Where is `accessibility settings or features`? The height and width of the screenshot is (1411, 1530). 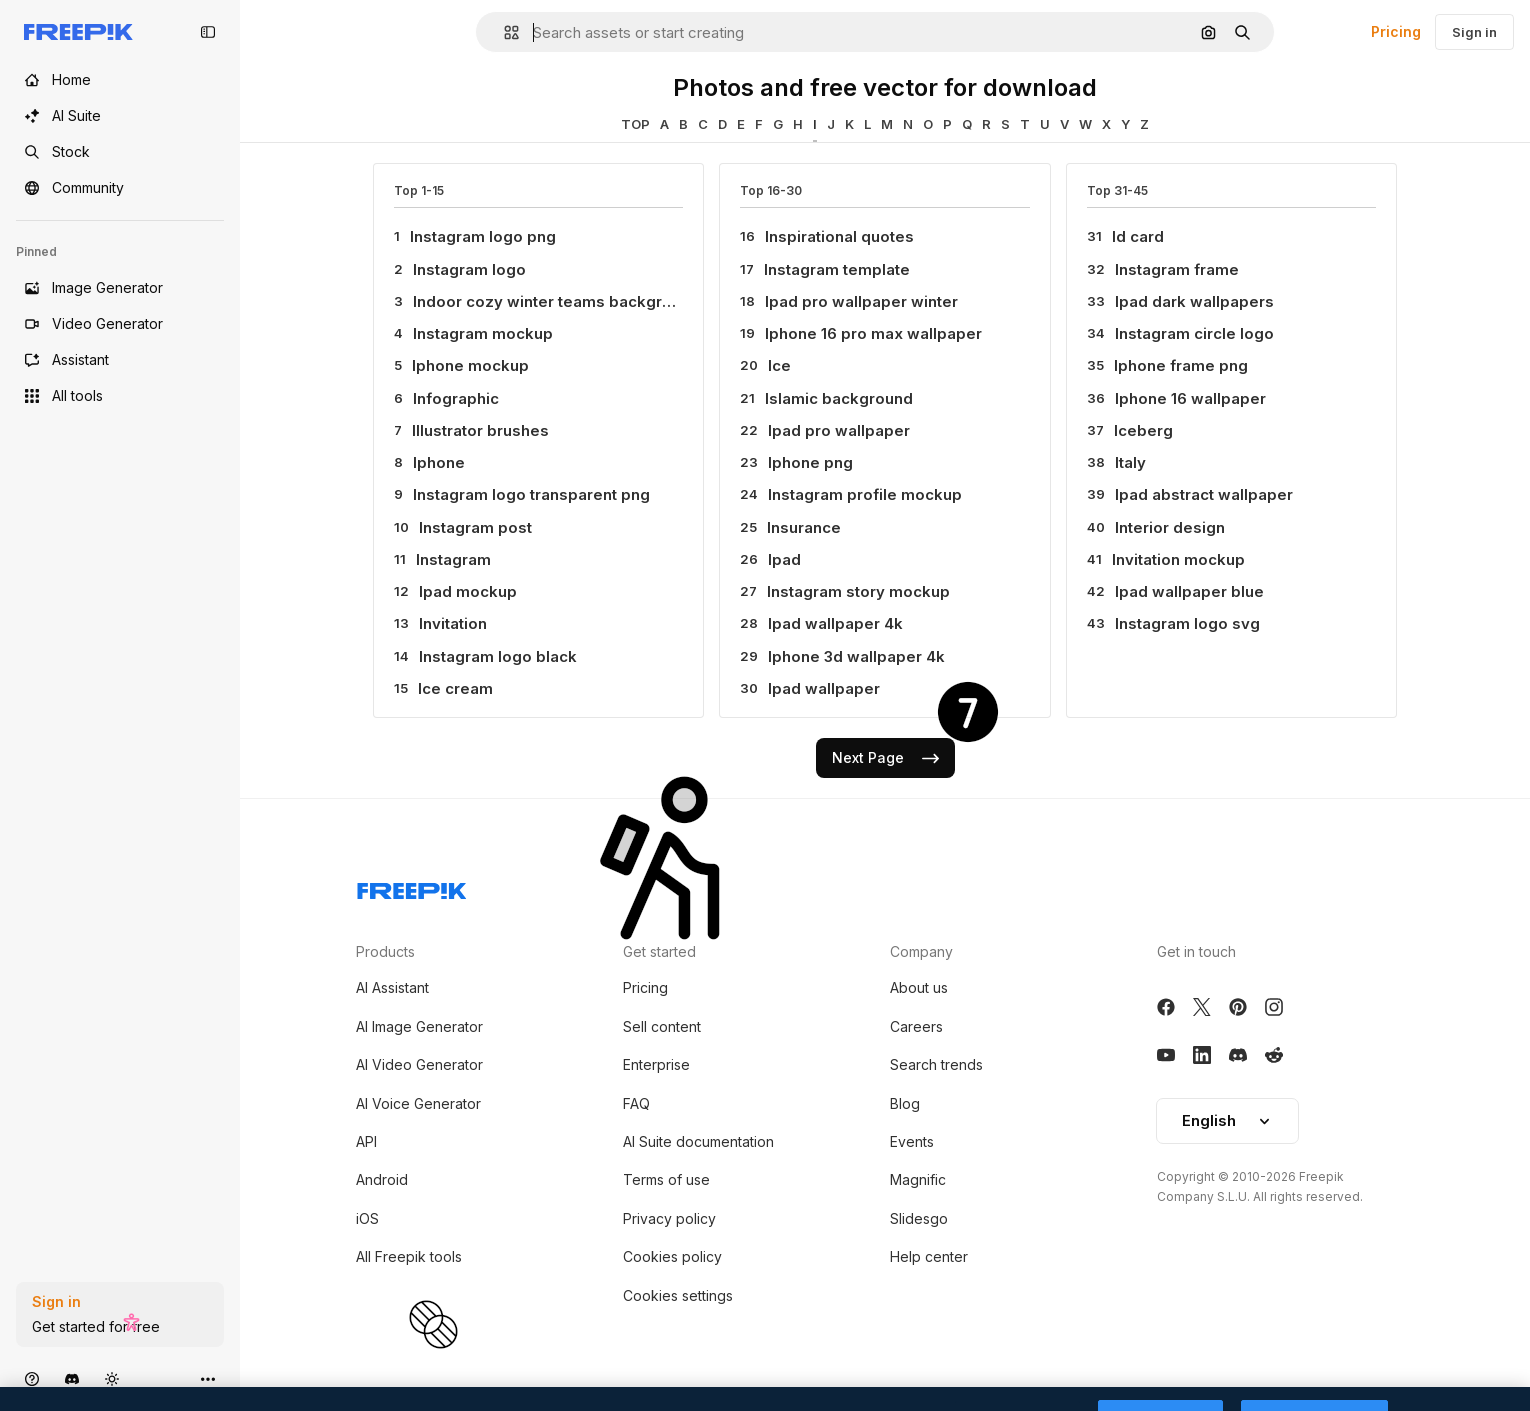
accessibility settings or features is located at coordinates (131, 1322).